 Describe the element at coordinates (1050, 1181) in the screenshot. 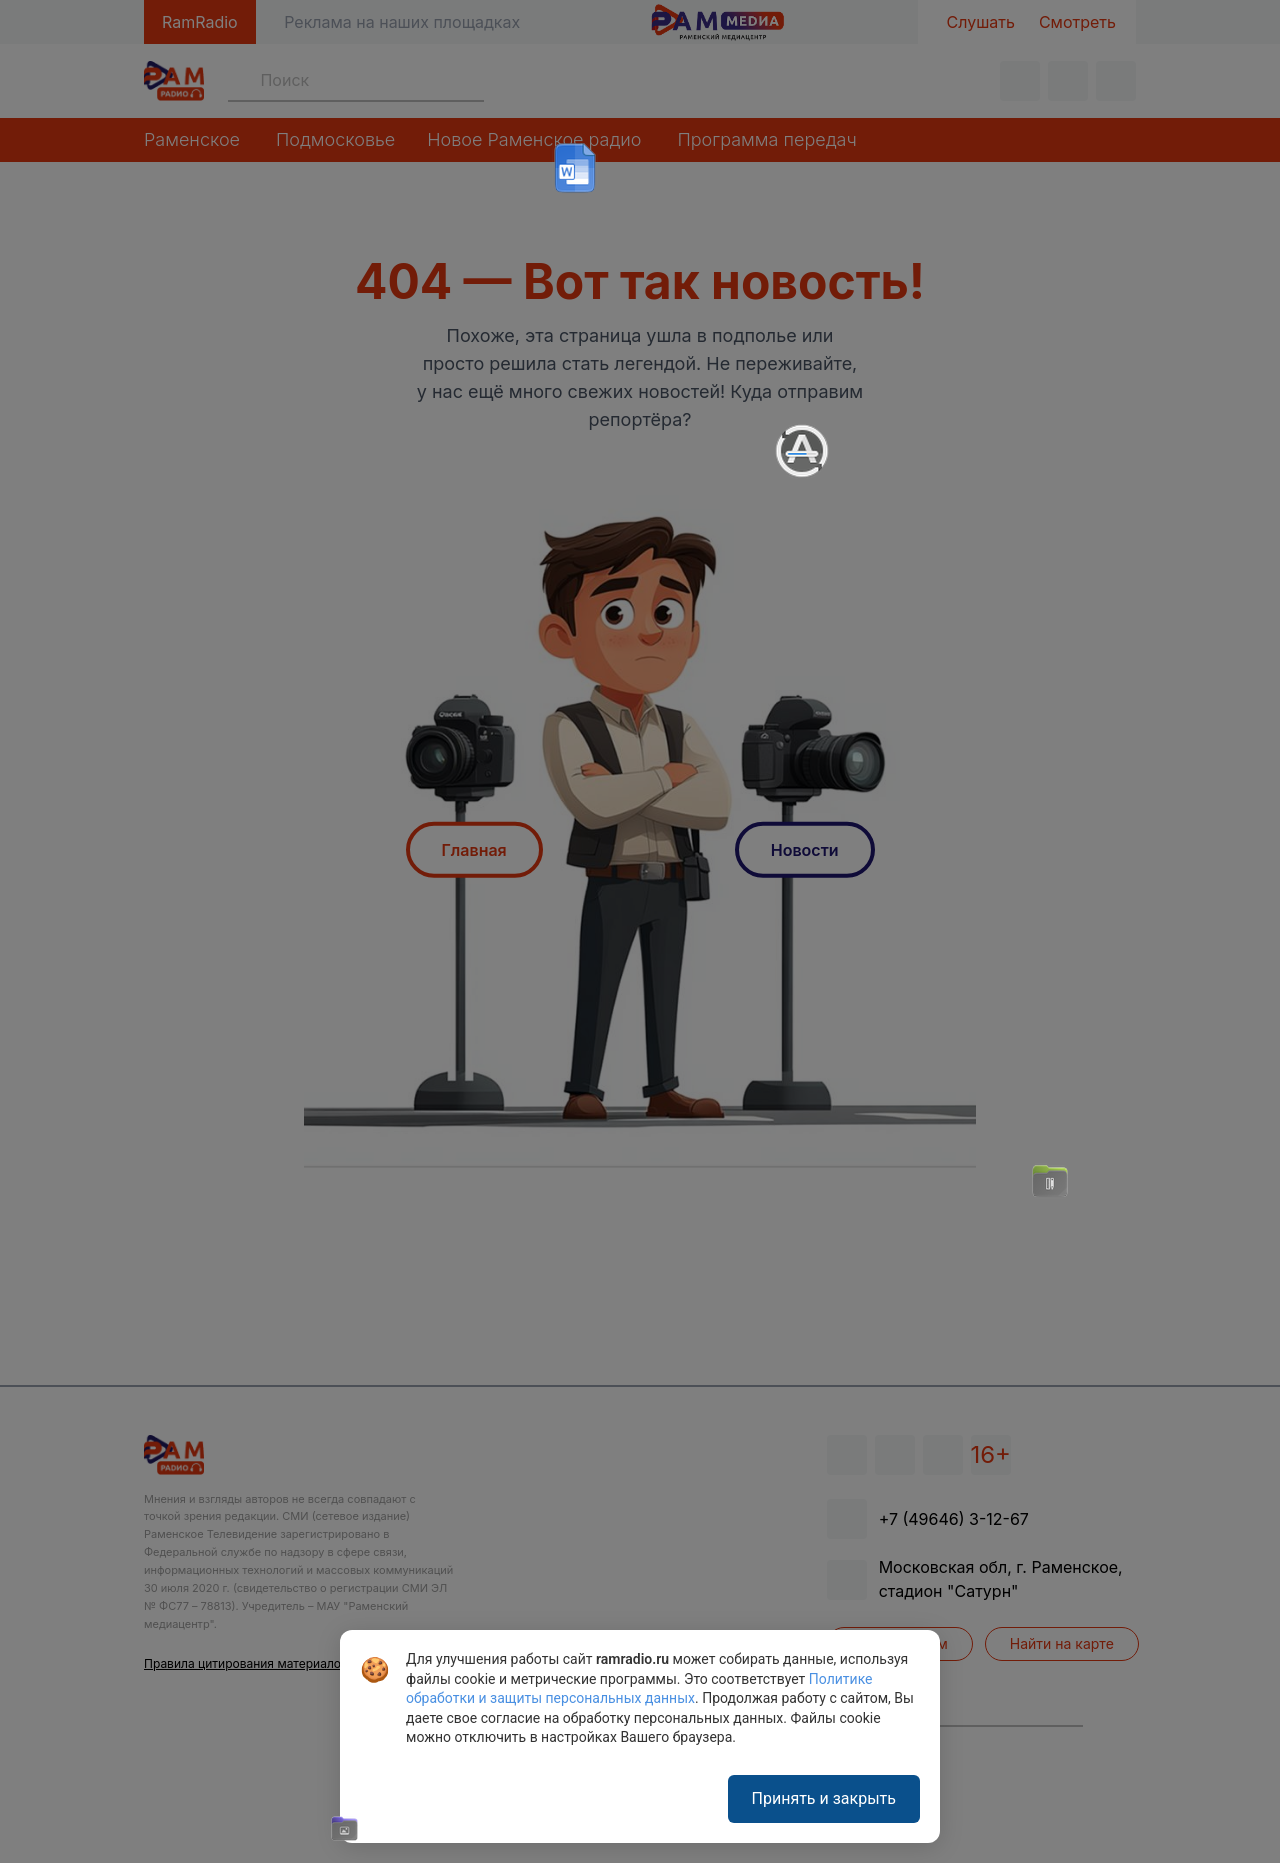

I see `open templates folder` at that location.